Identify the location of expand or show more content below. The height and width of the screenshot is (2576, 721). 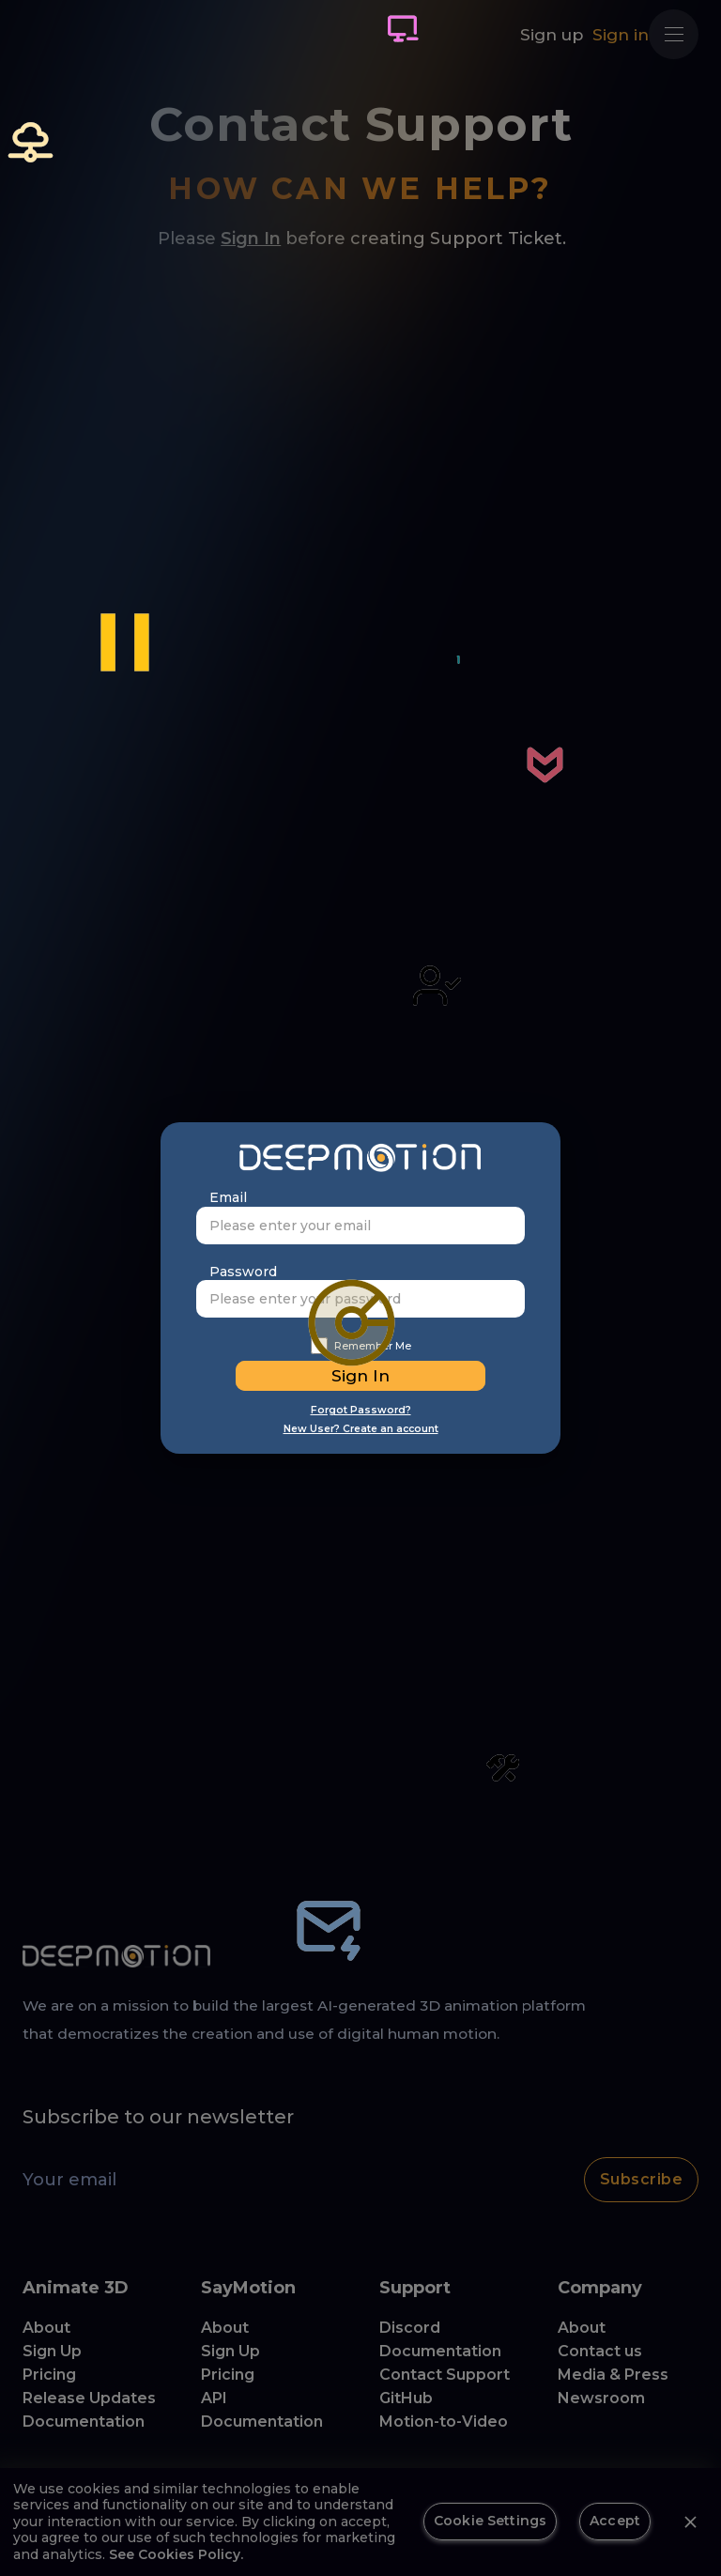
(545, 764).